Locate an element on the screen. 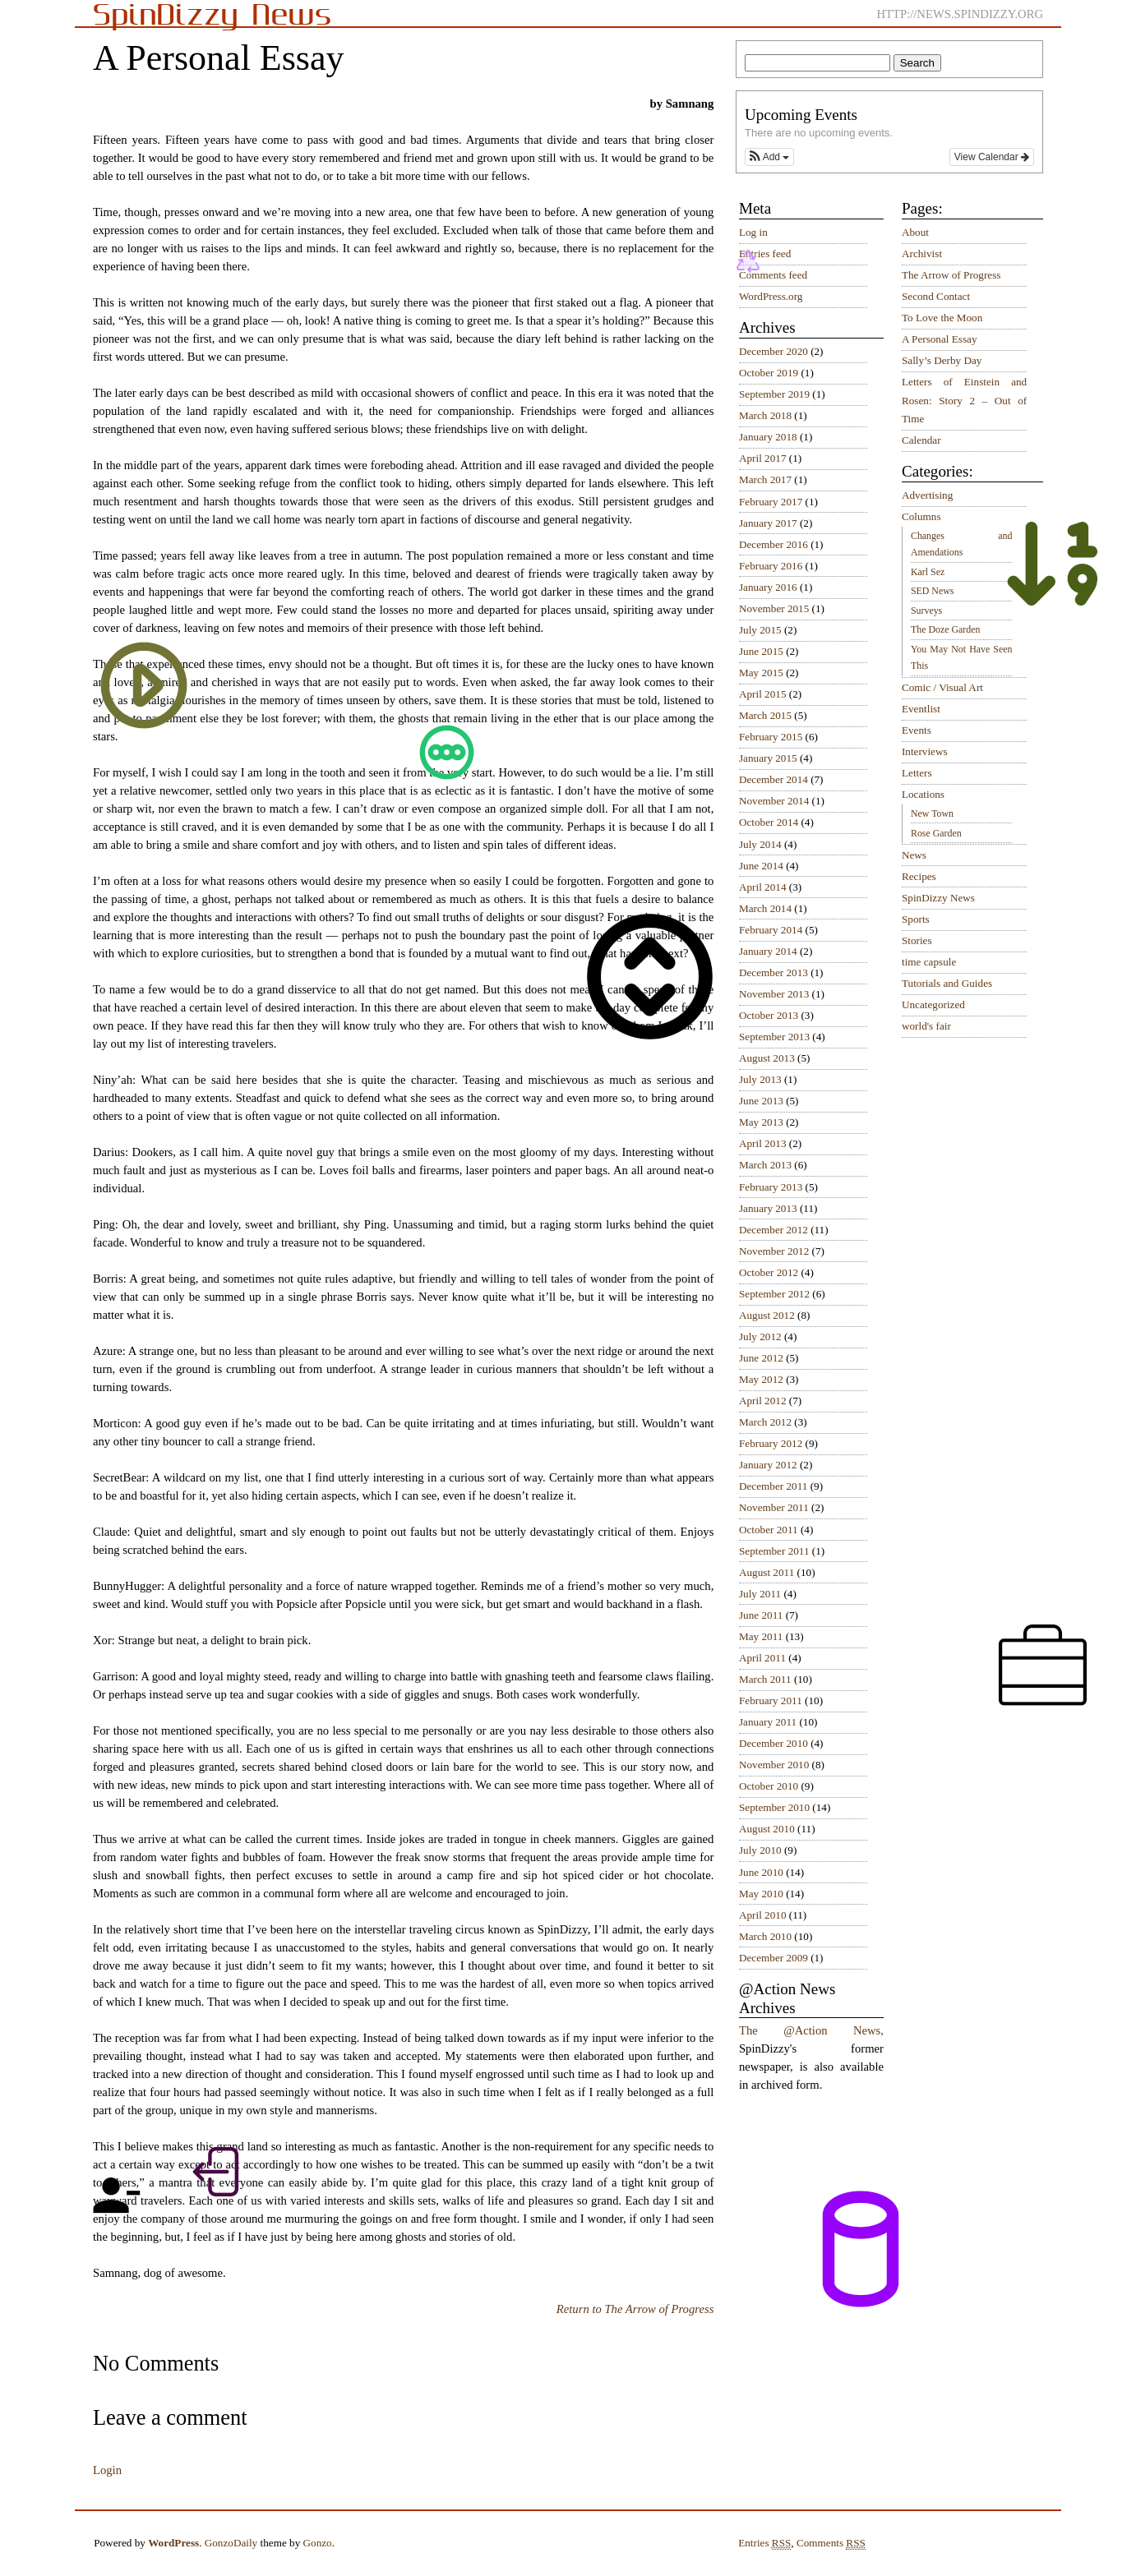 The height and width of the screenshot is (2576, 1136). remove a contact or user from your list is located at coordinates (115, 2195).